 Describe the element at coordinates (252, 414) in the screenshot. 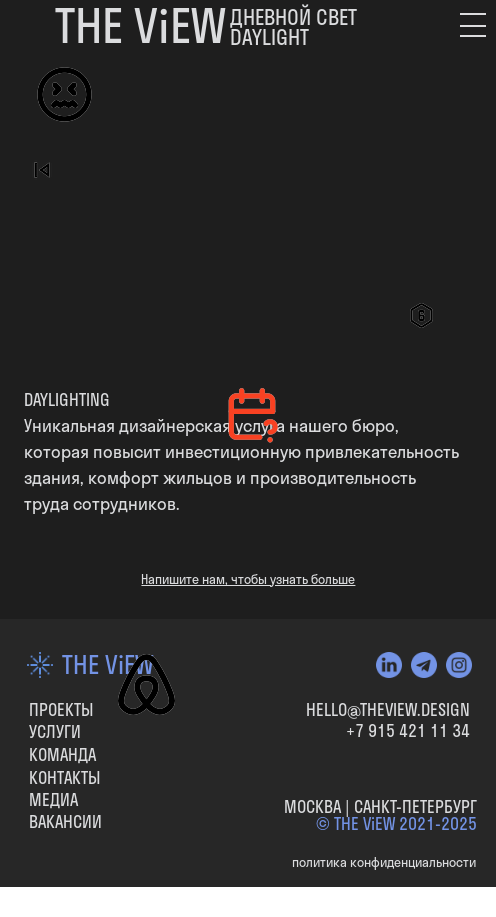

I see `check for unconfirmed or pending events` at that location.